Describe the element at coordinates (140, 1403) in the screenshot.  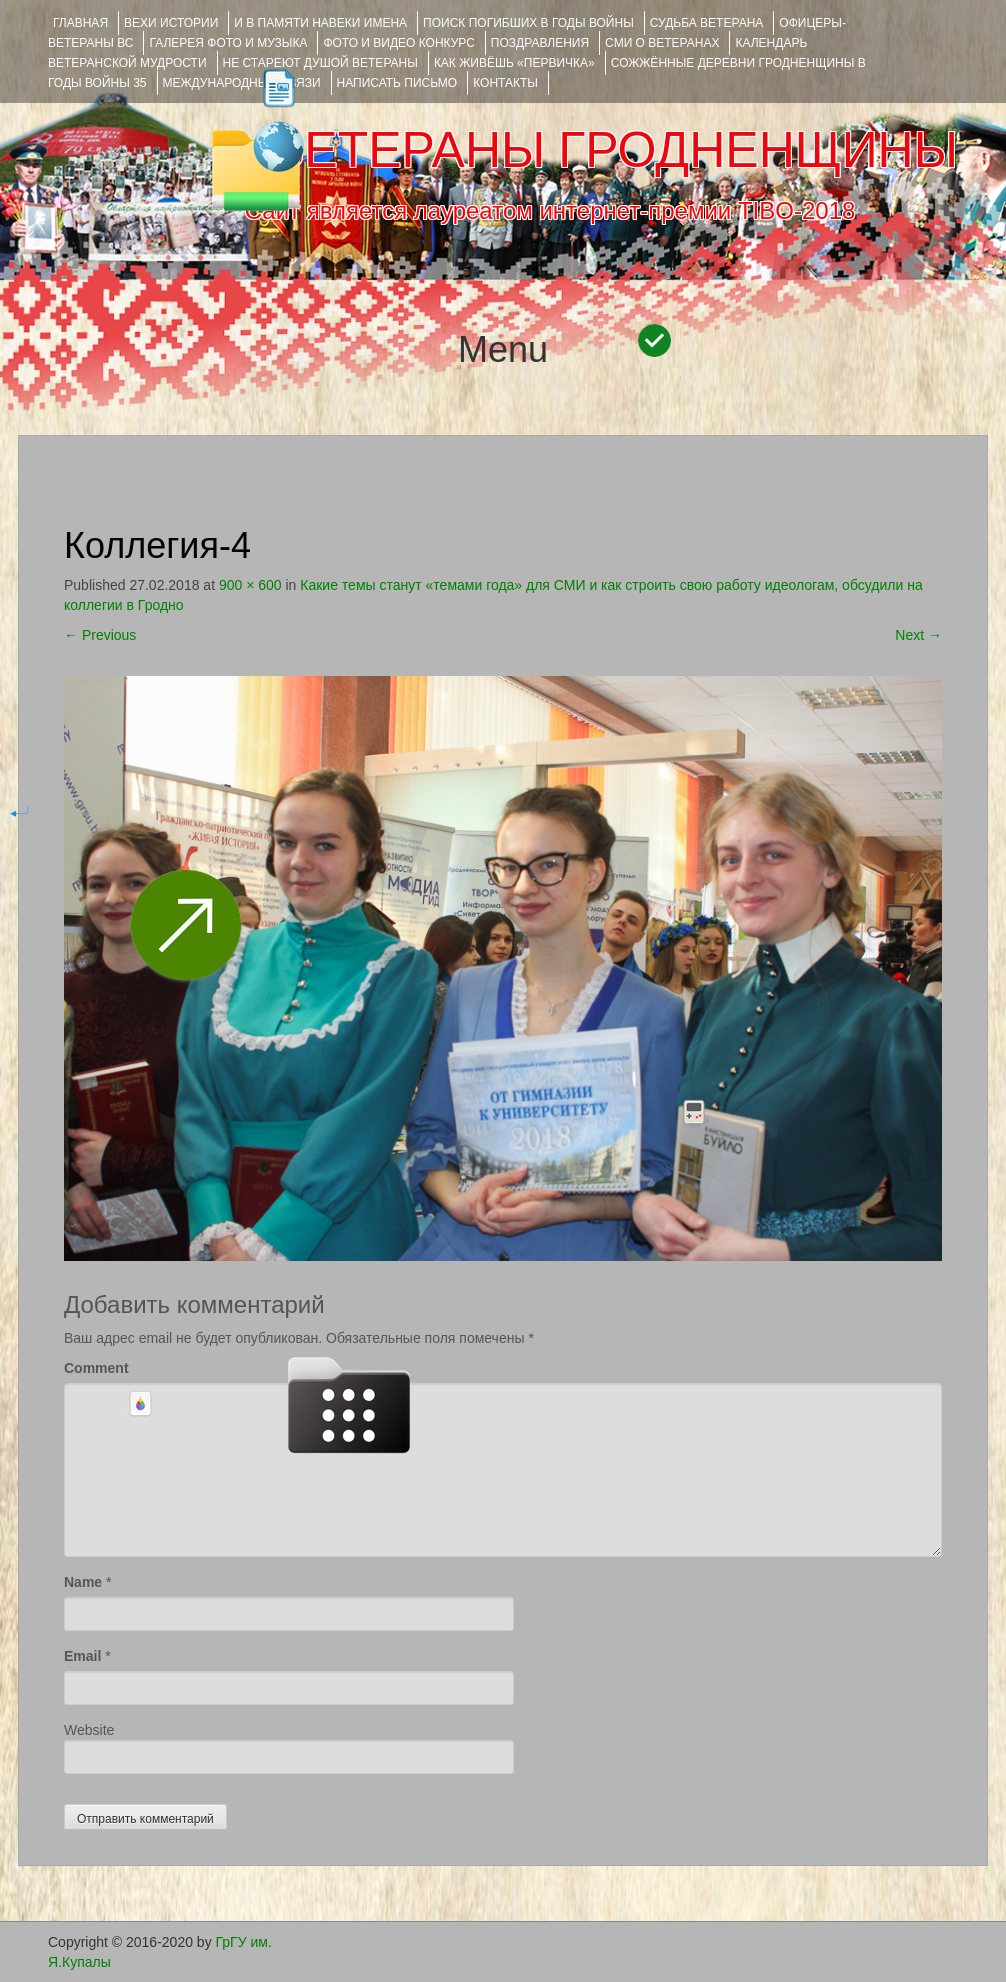
I see `an ICC color profile file` at that location.